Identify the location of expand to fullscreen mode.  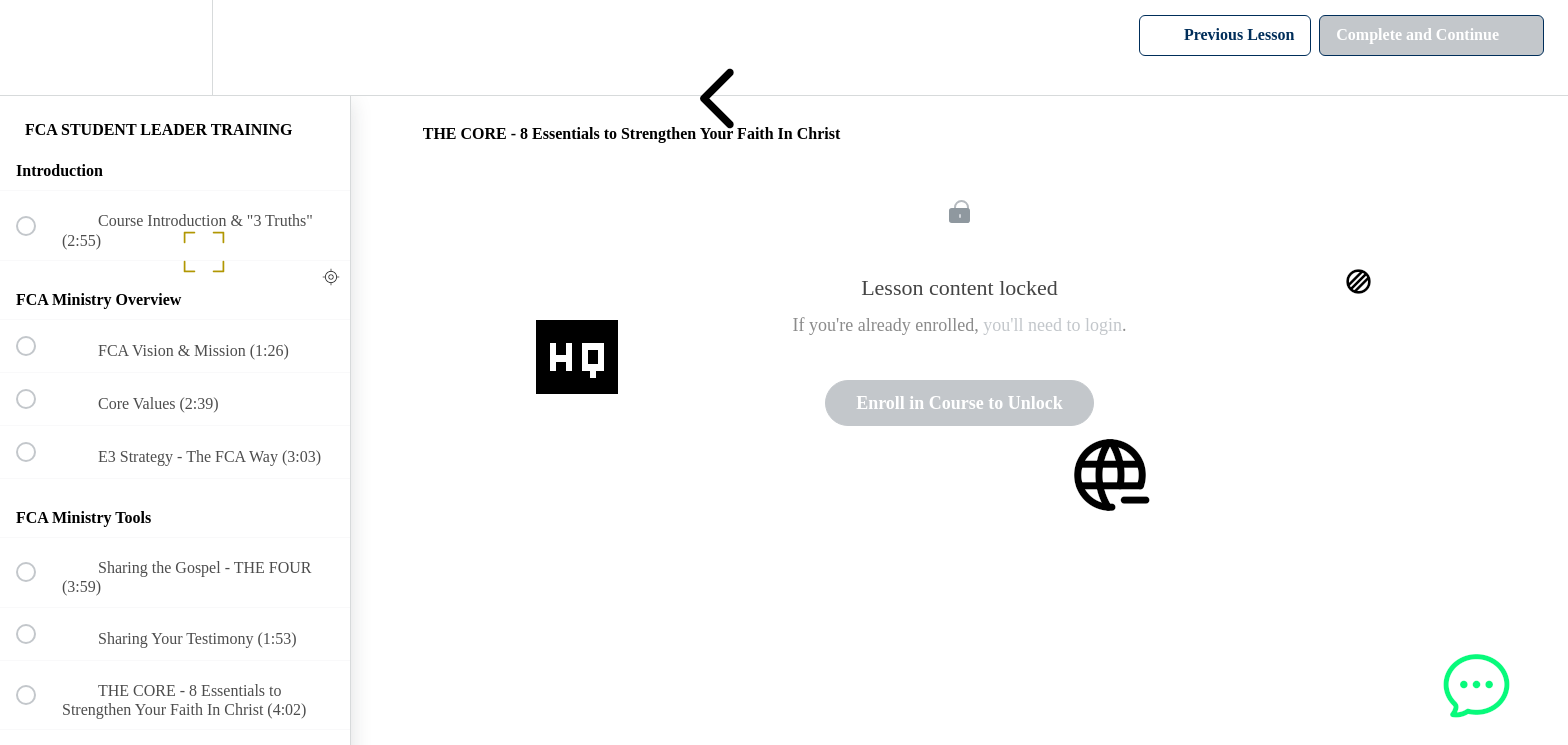
(204, 252).